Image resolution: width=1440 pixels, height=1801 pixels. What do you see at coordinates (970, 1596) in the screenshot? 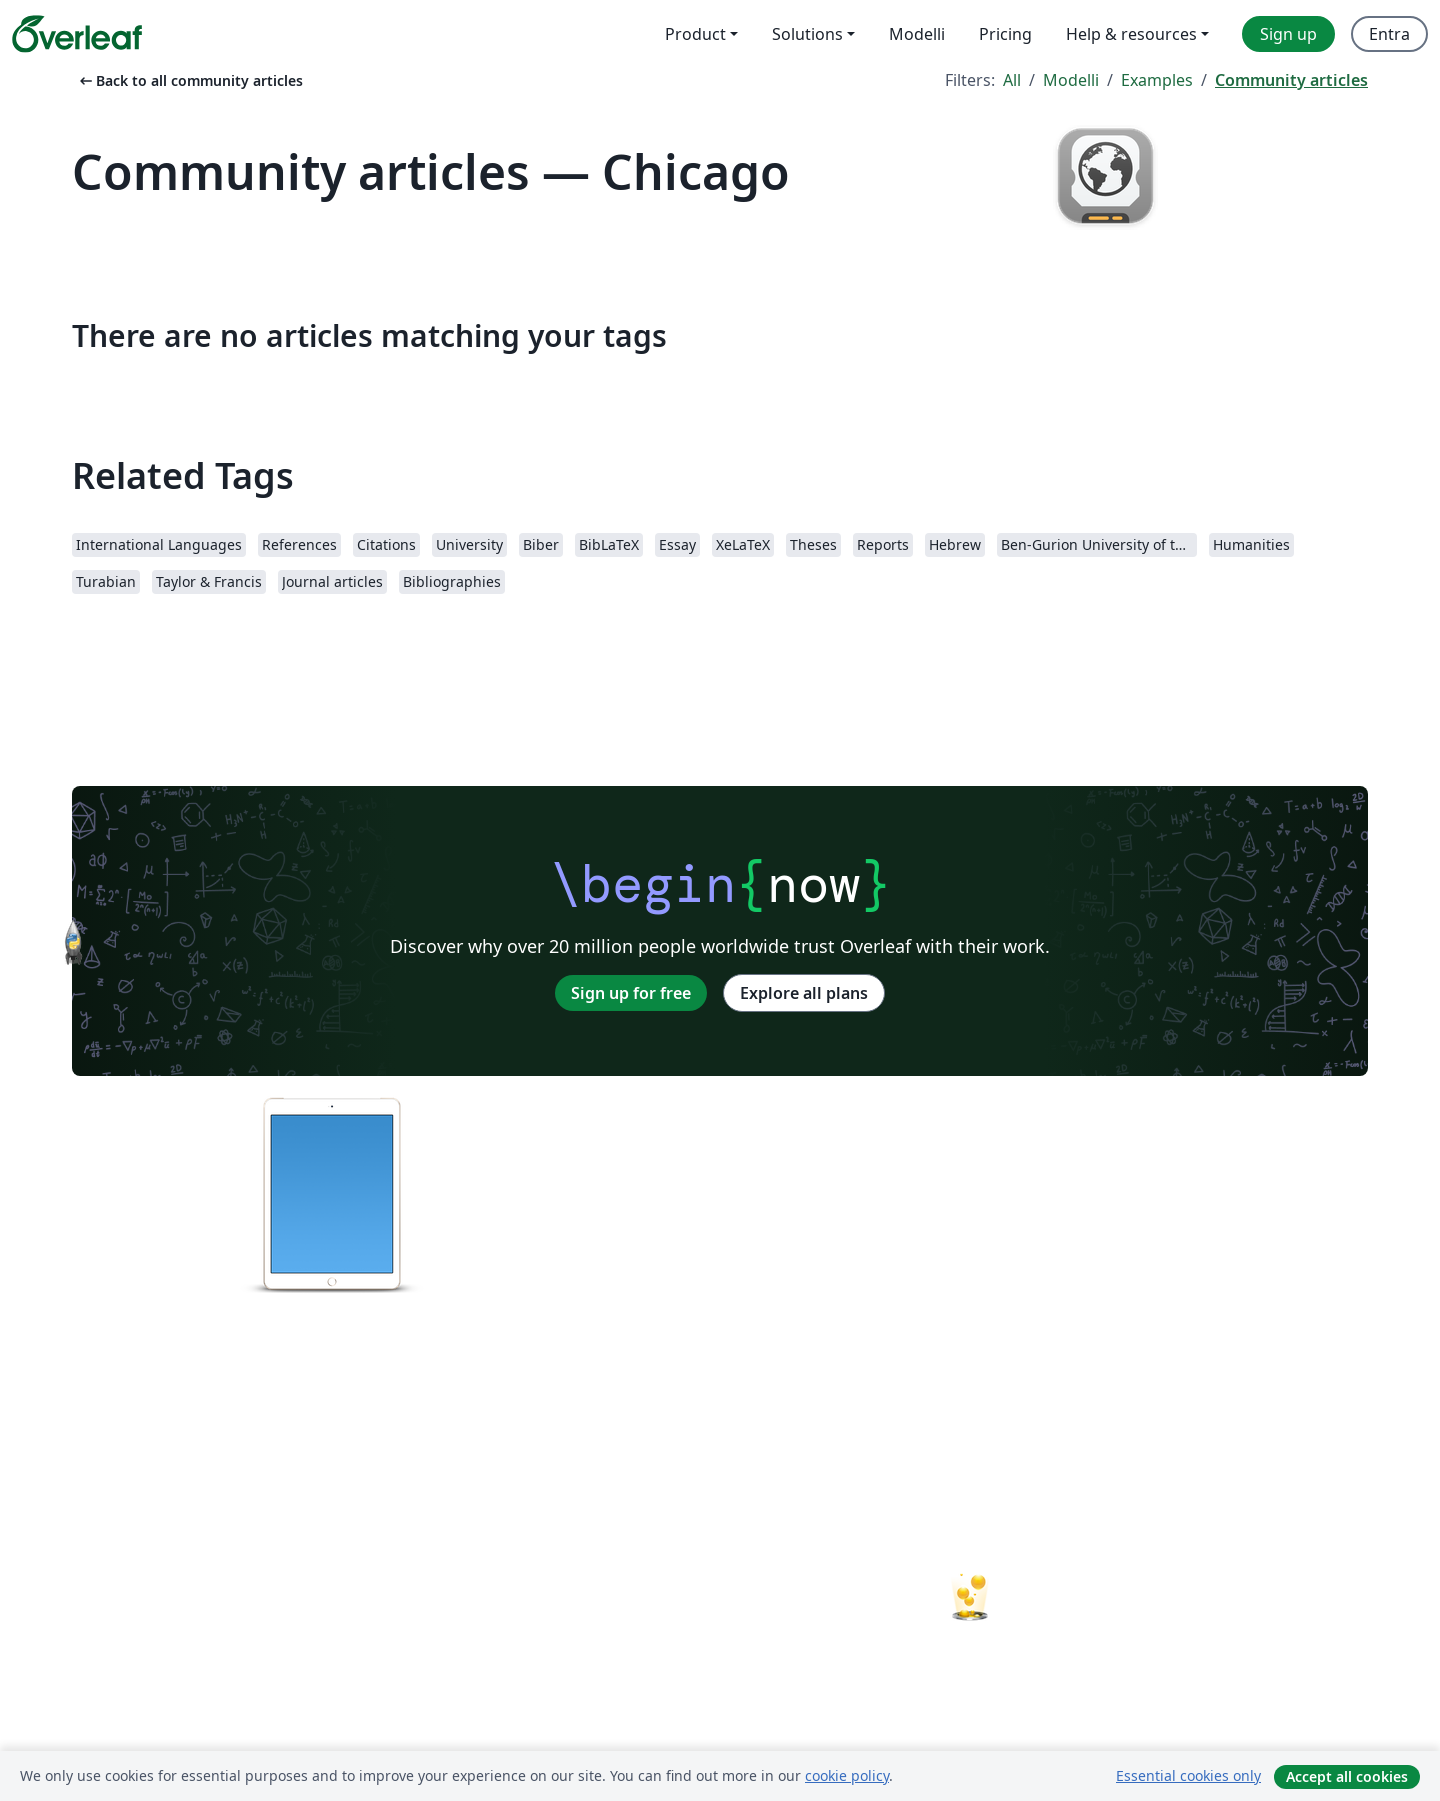
I see `access particle emitter effects library in iMovie` at bounding box center [970, 1596].